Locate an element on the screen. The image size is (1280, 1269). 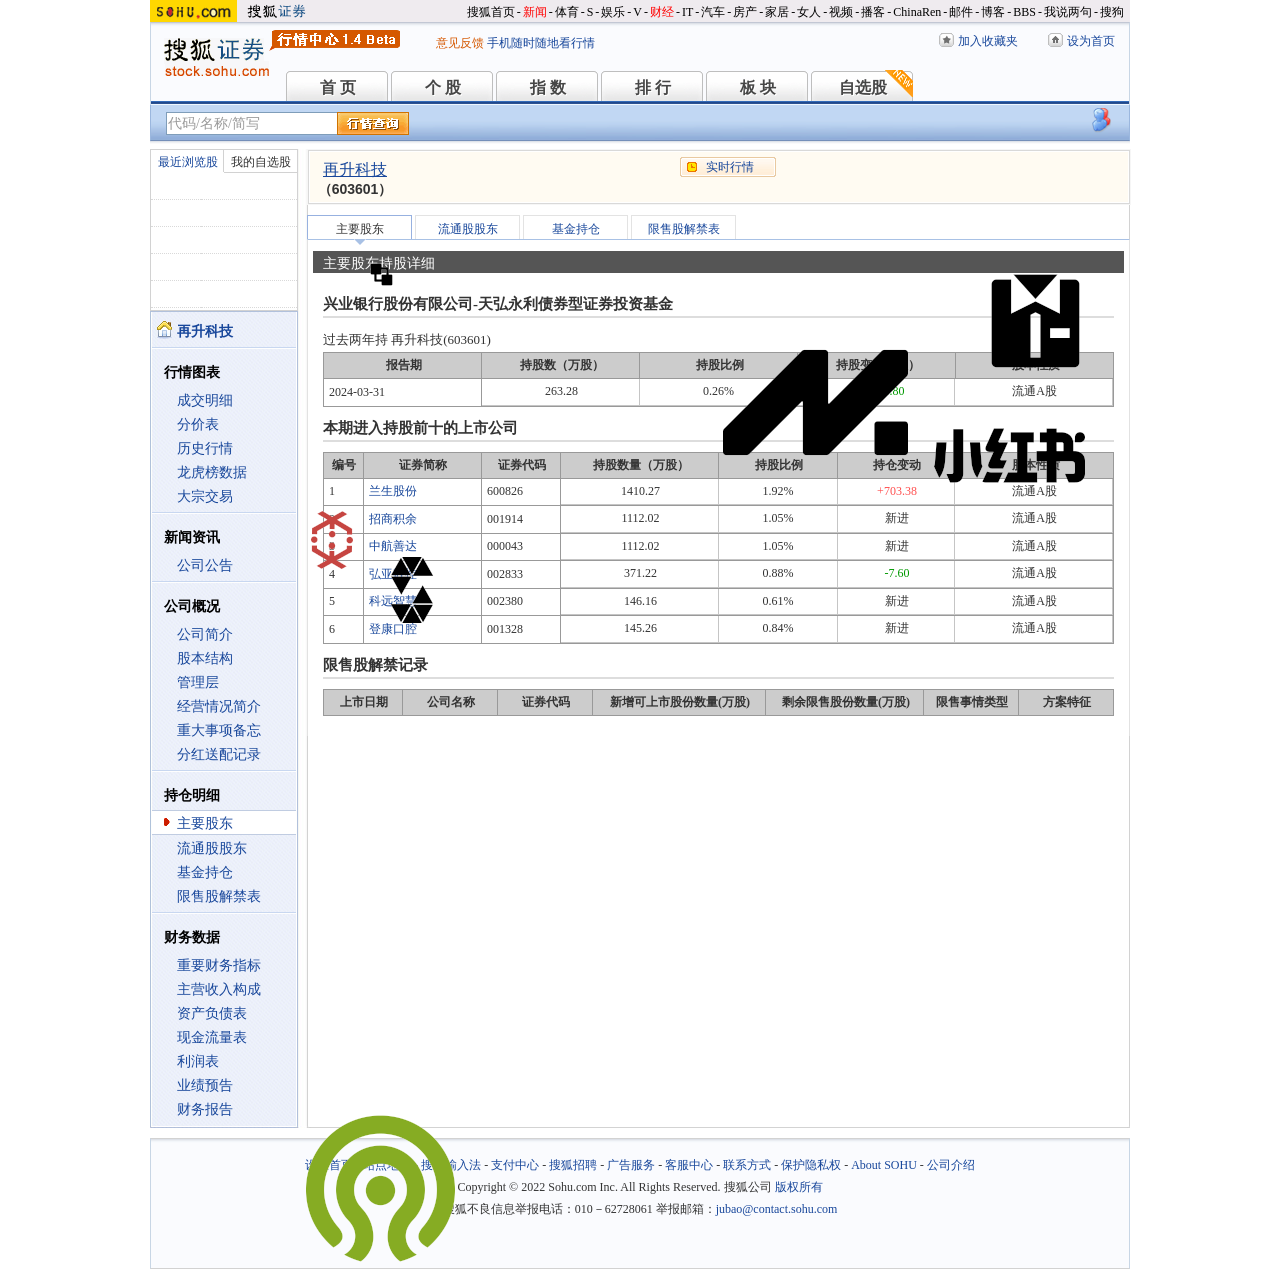
open xiaohongshu app is located at coordinates (1009, 455).